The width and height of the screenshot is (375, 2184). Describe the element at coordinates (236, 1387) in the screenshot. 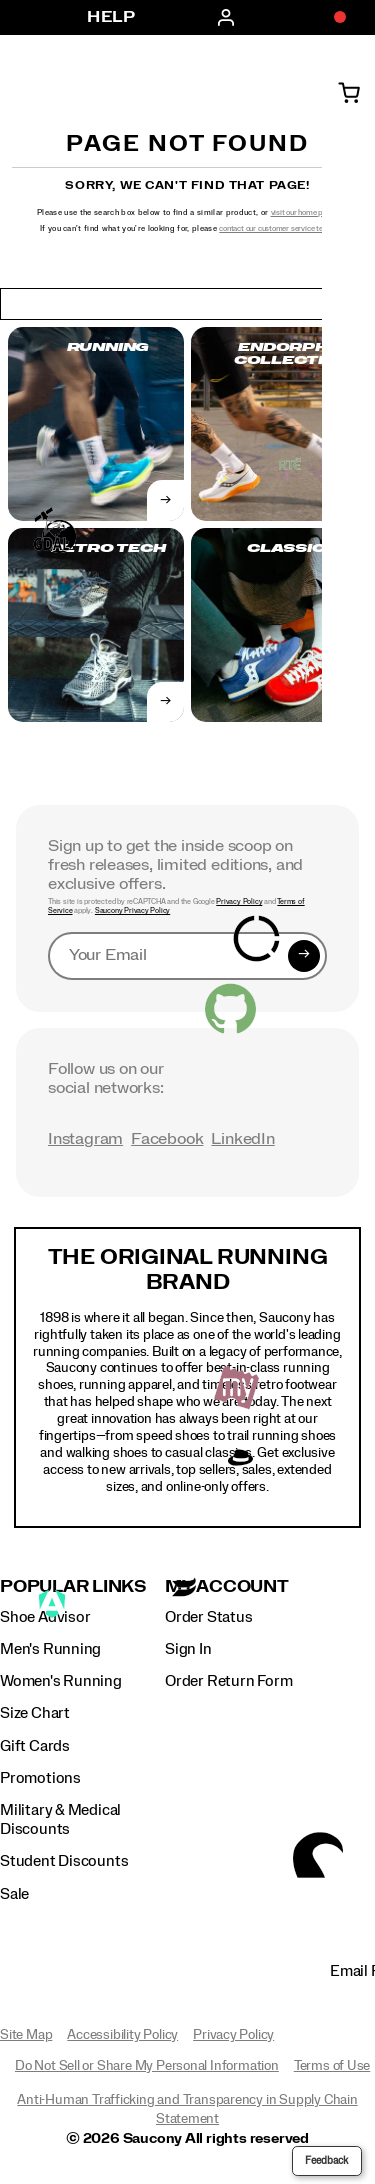

I see `open BookMyShow app` at that location.